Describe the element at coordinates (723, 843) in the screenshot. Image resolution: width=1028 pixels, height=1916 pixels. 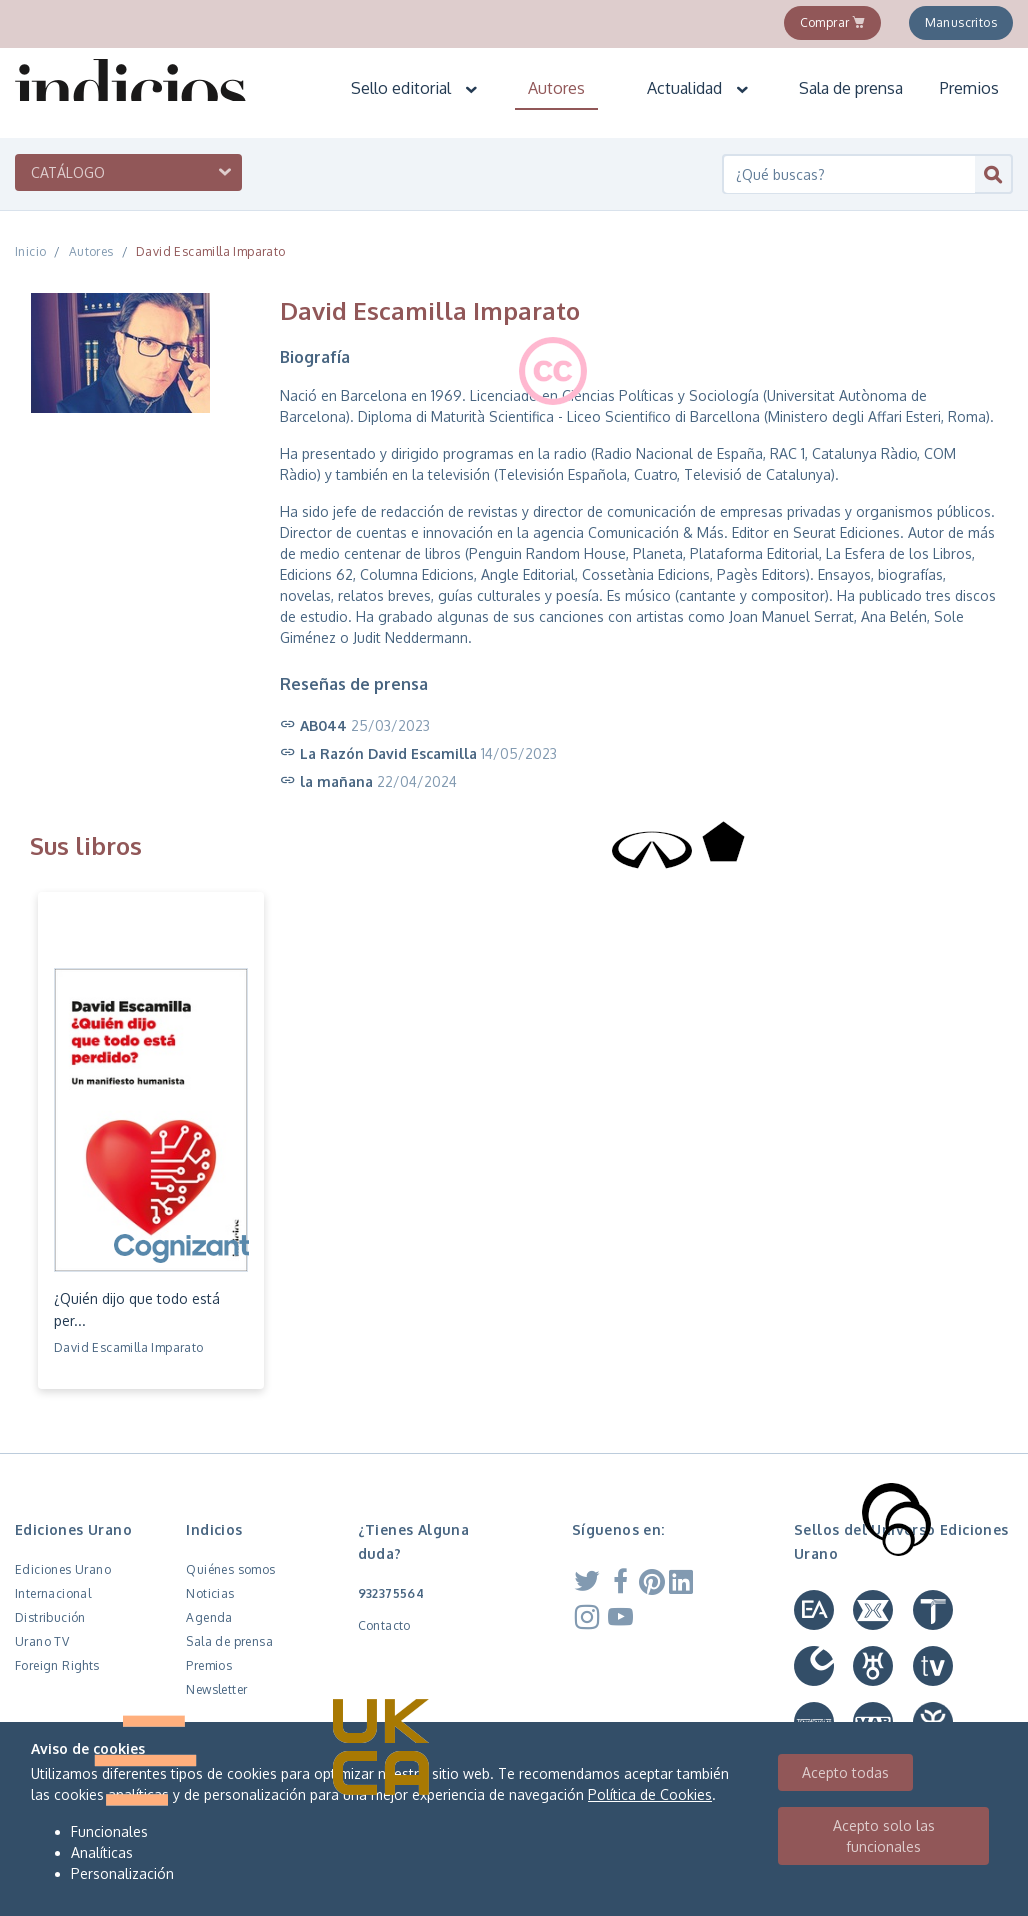
I see `pentagon shape tool for design applications` at that location.